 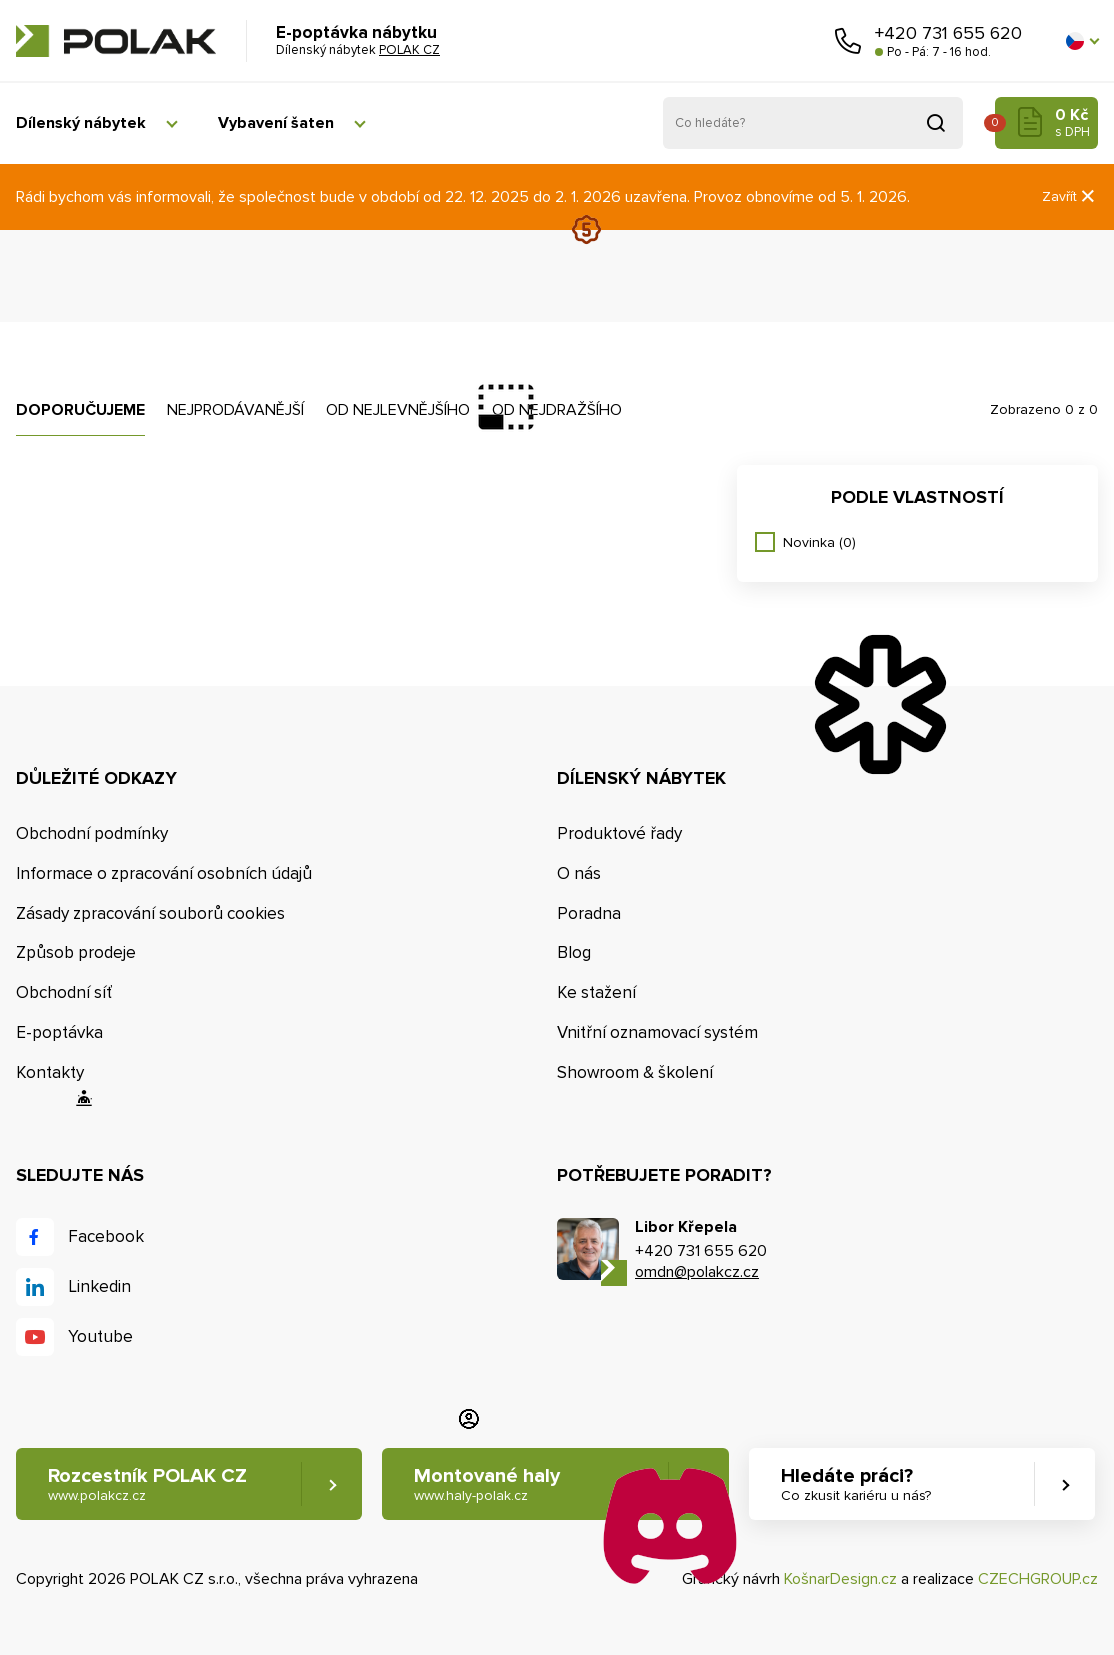 What do you see at coordinates (469, 1419) in the screenshot?
I see `access your profile or account settings` at bounding box center [469, 1419].